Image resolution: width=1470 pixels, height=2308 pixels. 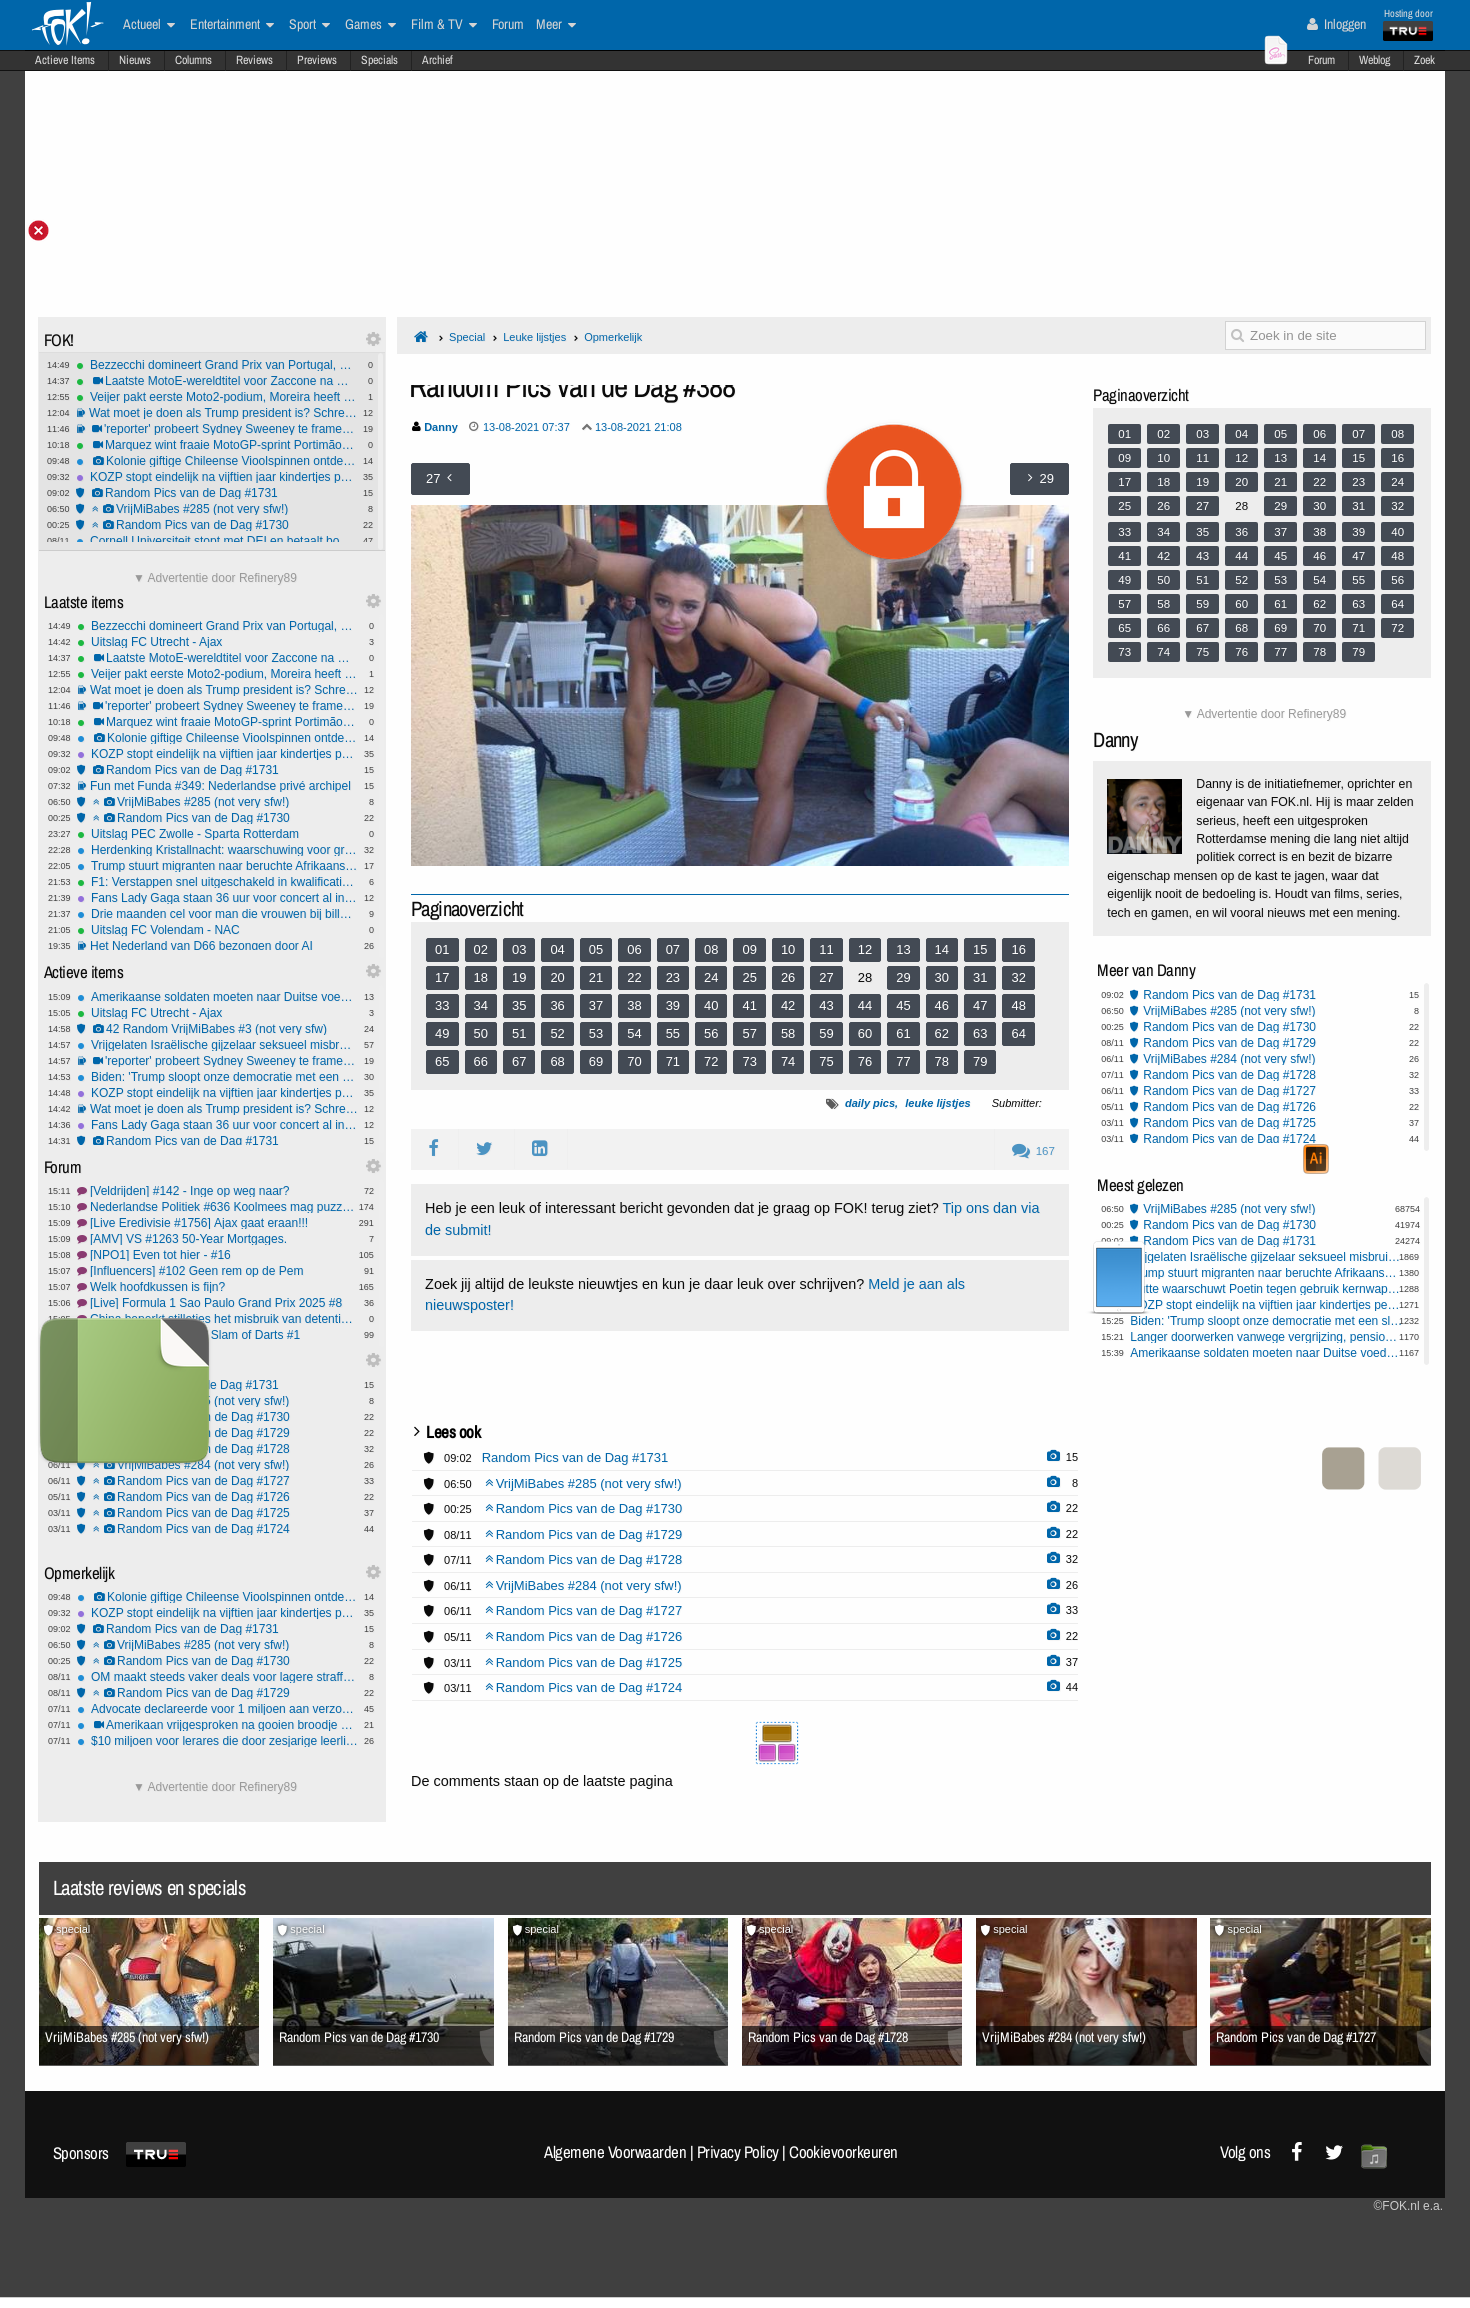 What do you see at coordinates (777, 1743) in the screenshot?
I see `select all items in the current view` at bounding box center [777, 1743].